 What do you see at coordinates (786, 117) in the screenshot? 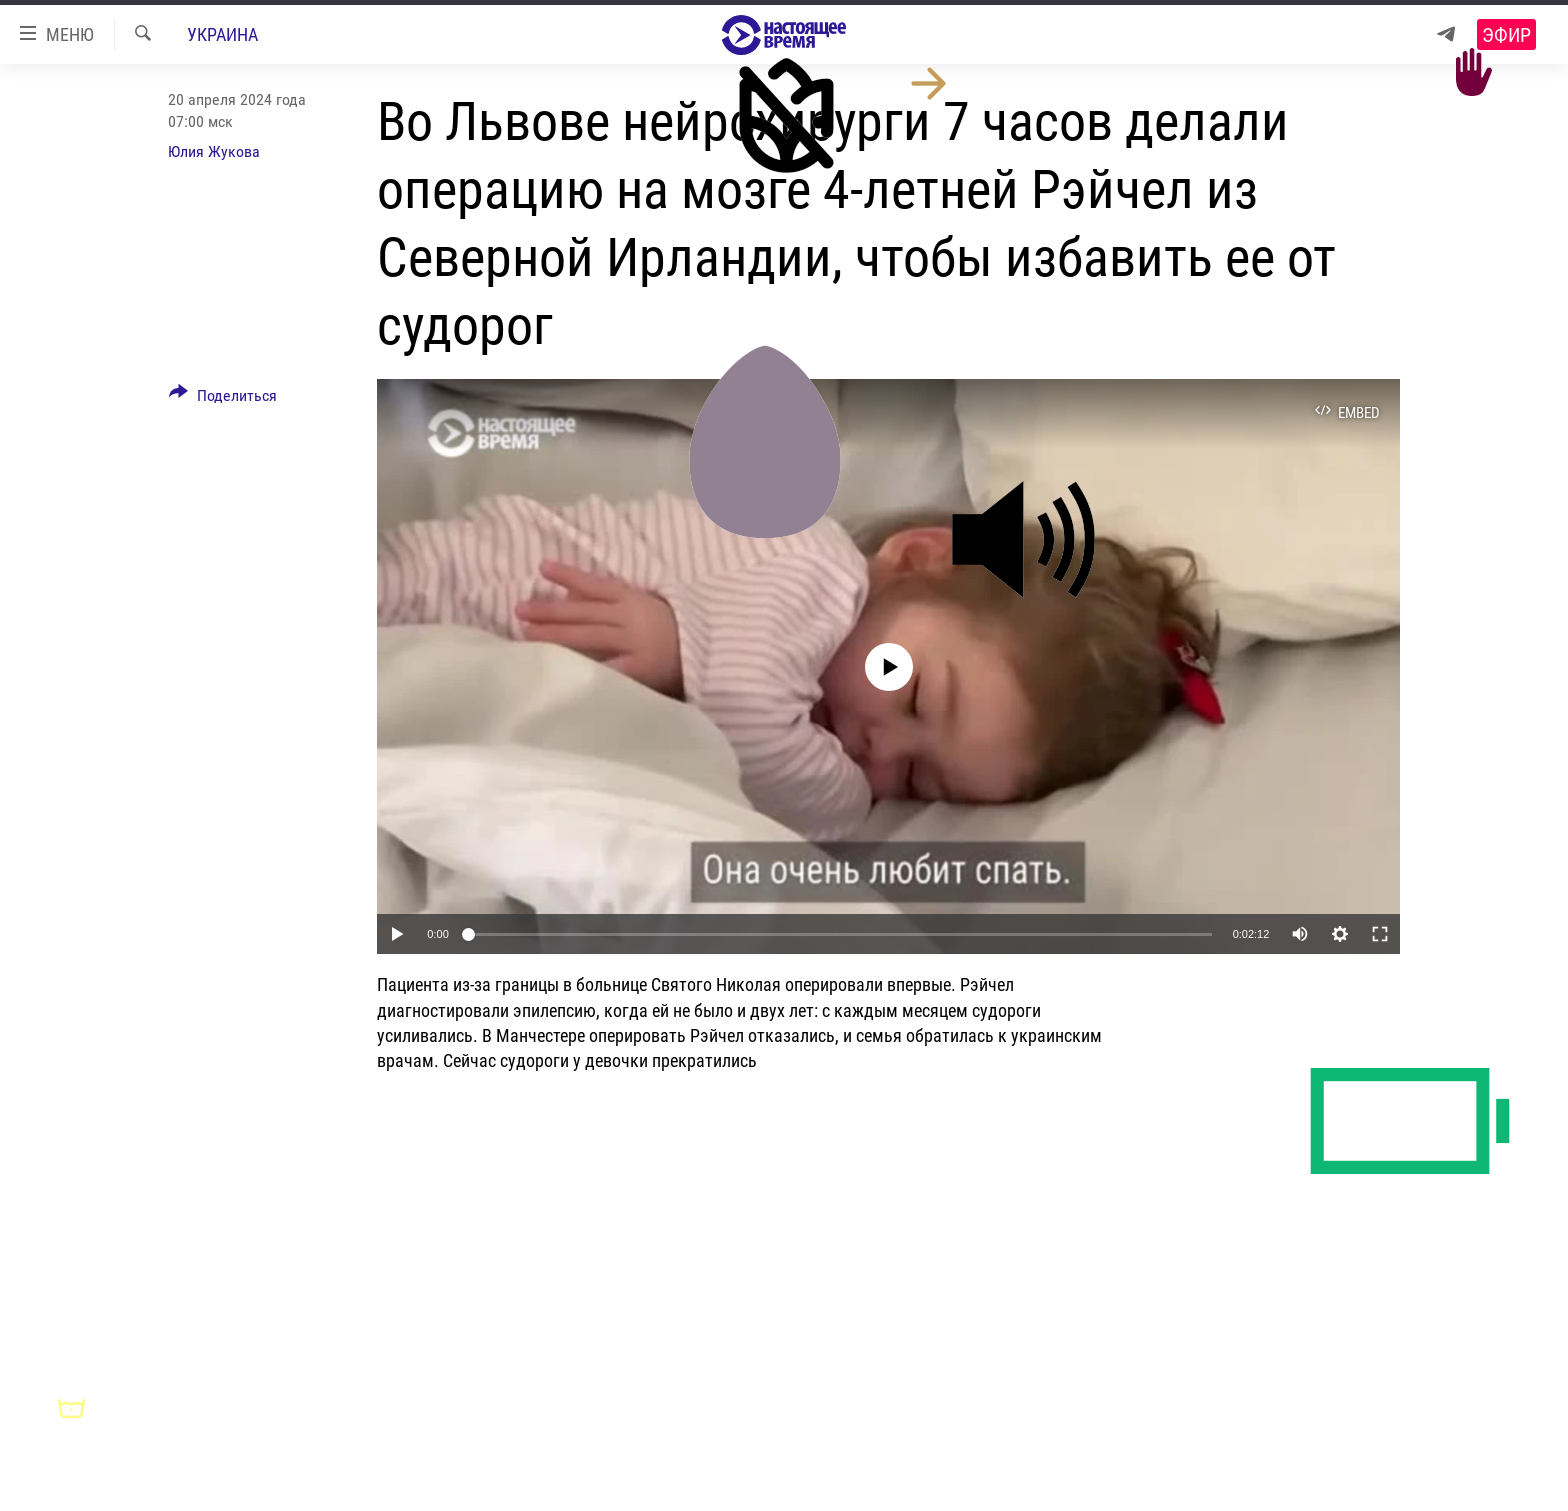
I see `indicates gluten-free or grain-free option` at bounding box center [786, 117].